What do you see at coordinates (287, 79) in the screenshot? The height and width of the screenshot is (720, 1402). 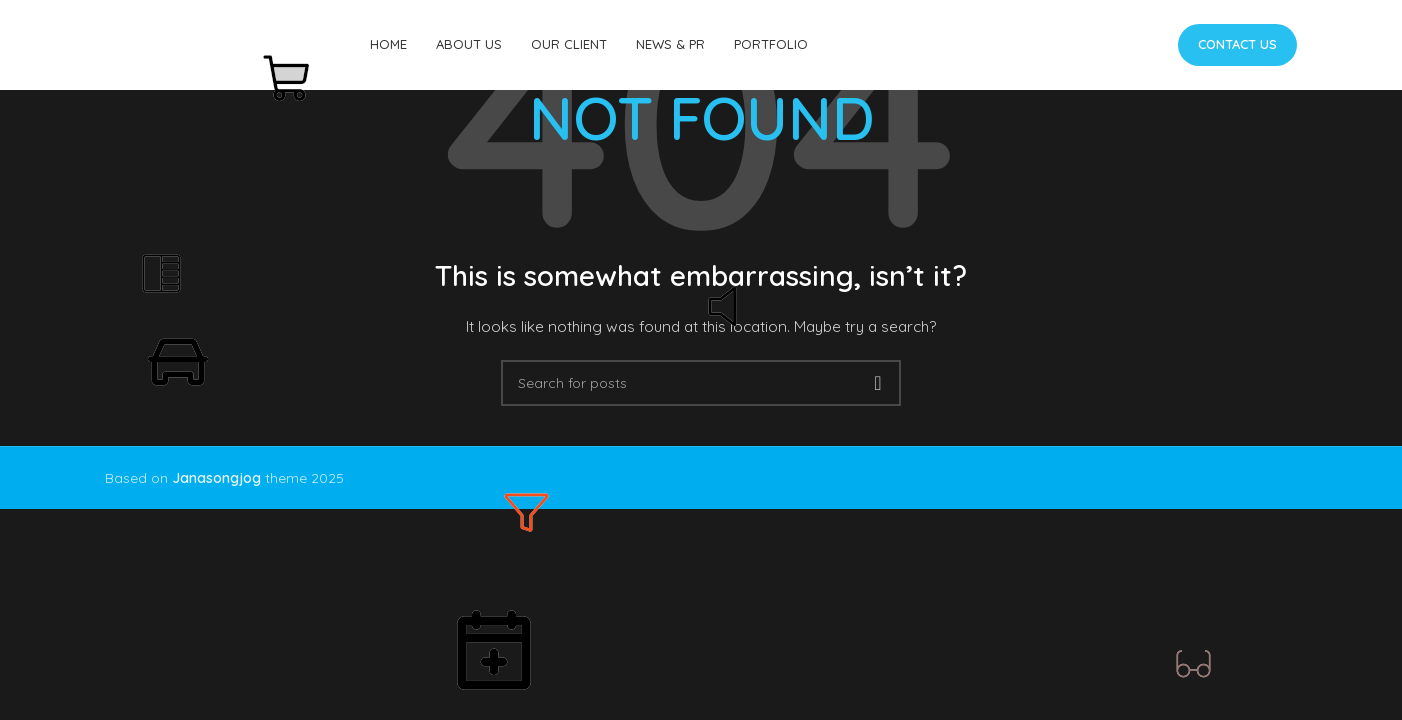 I see `view your shopping cart` at bounding box center [287, 79].